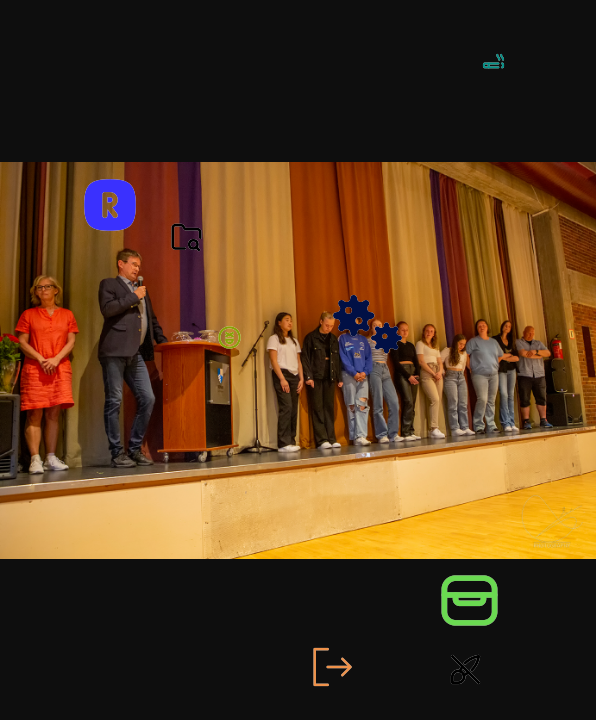  What do you see at coordinates (331, 667) in the screenshot?
I see `sign out of your account` at bounding box center [331, 667].